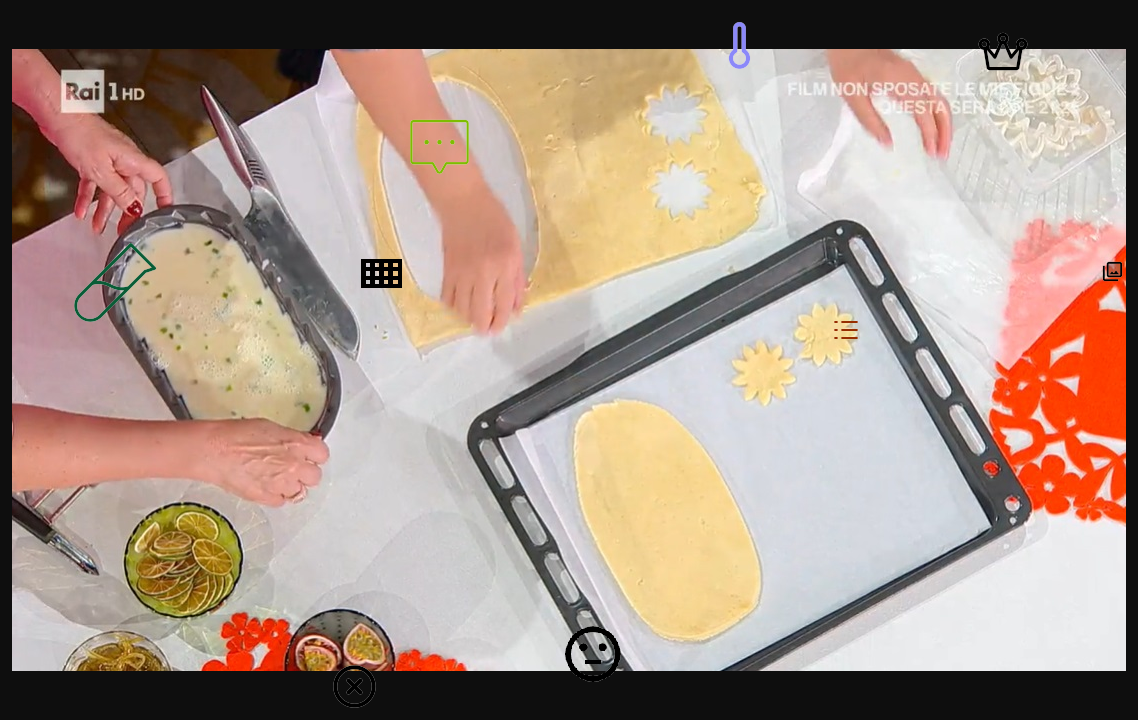 Image resolution: width=1138 pixels, height=720 pixels. Describe the element at coordinates (1112, 271) in the screenshot. I see `access your photo library` at that location.